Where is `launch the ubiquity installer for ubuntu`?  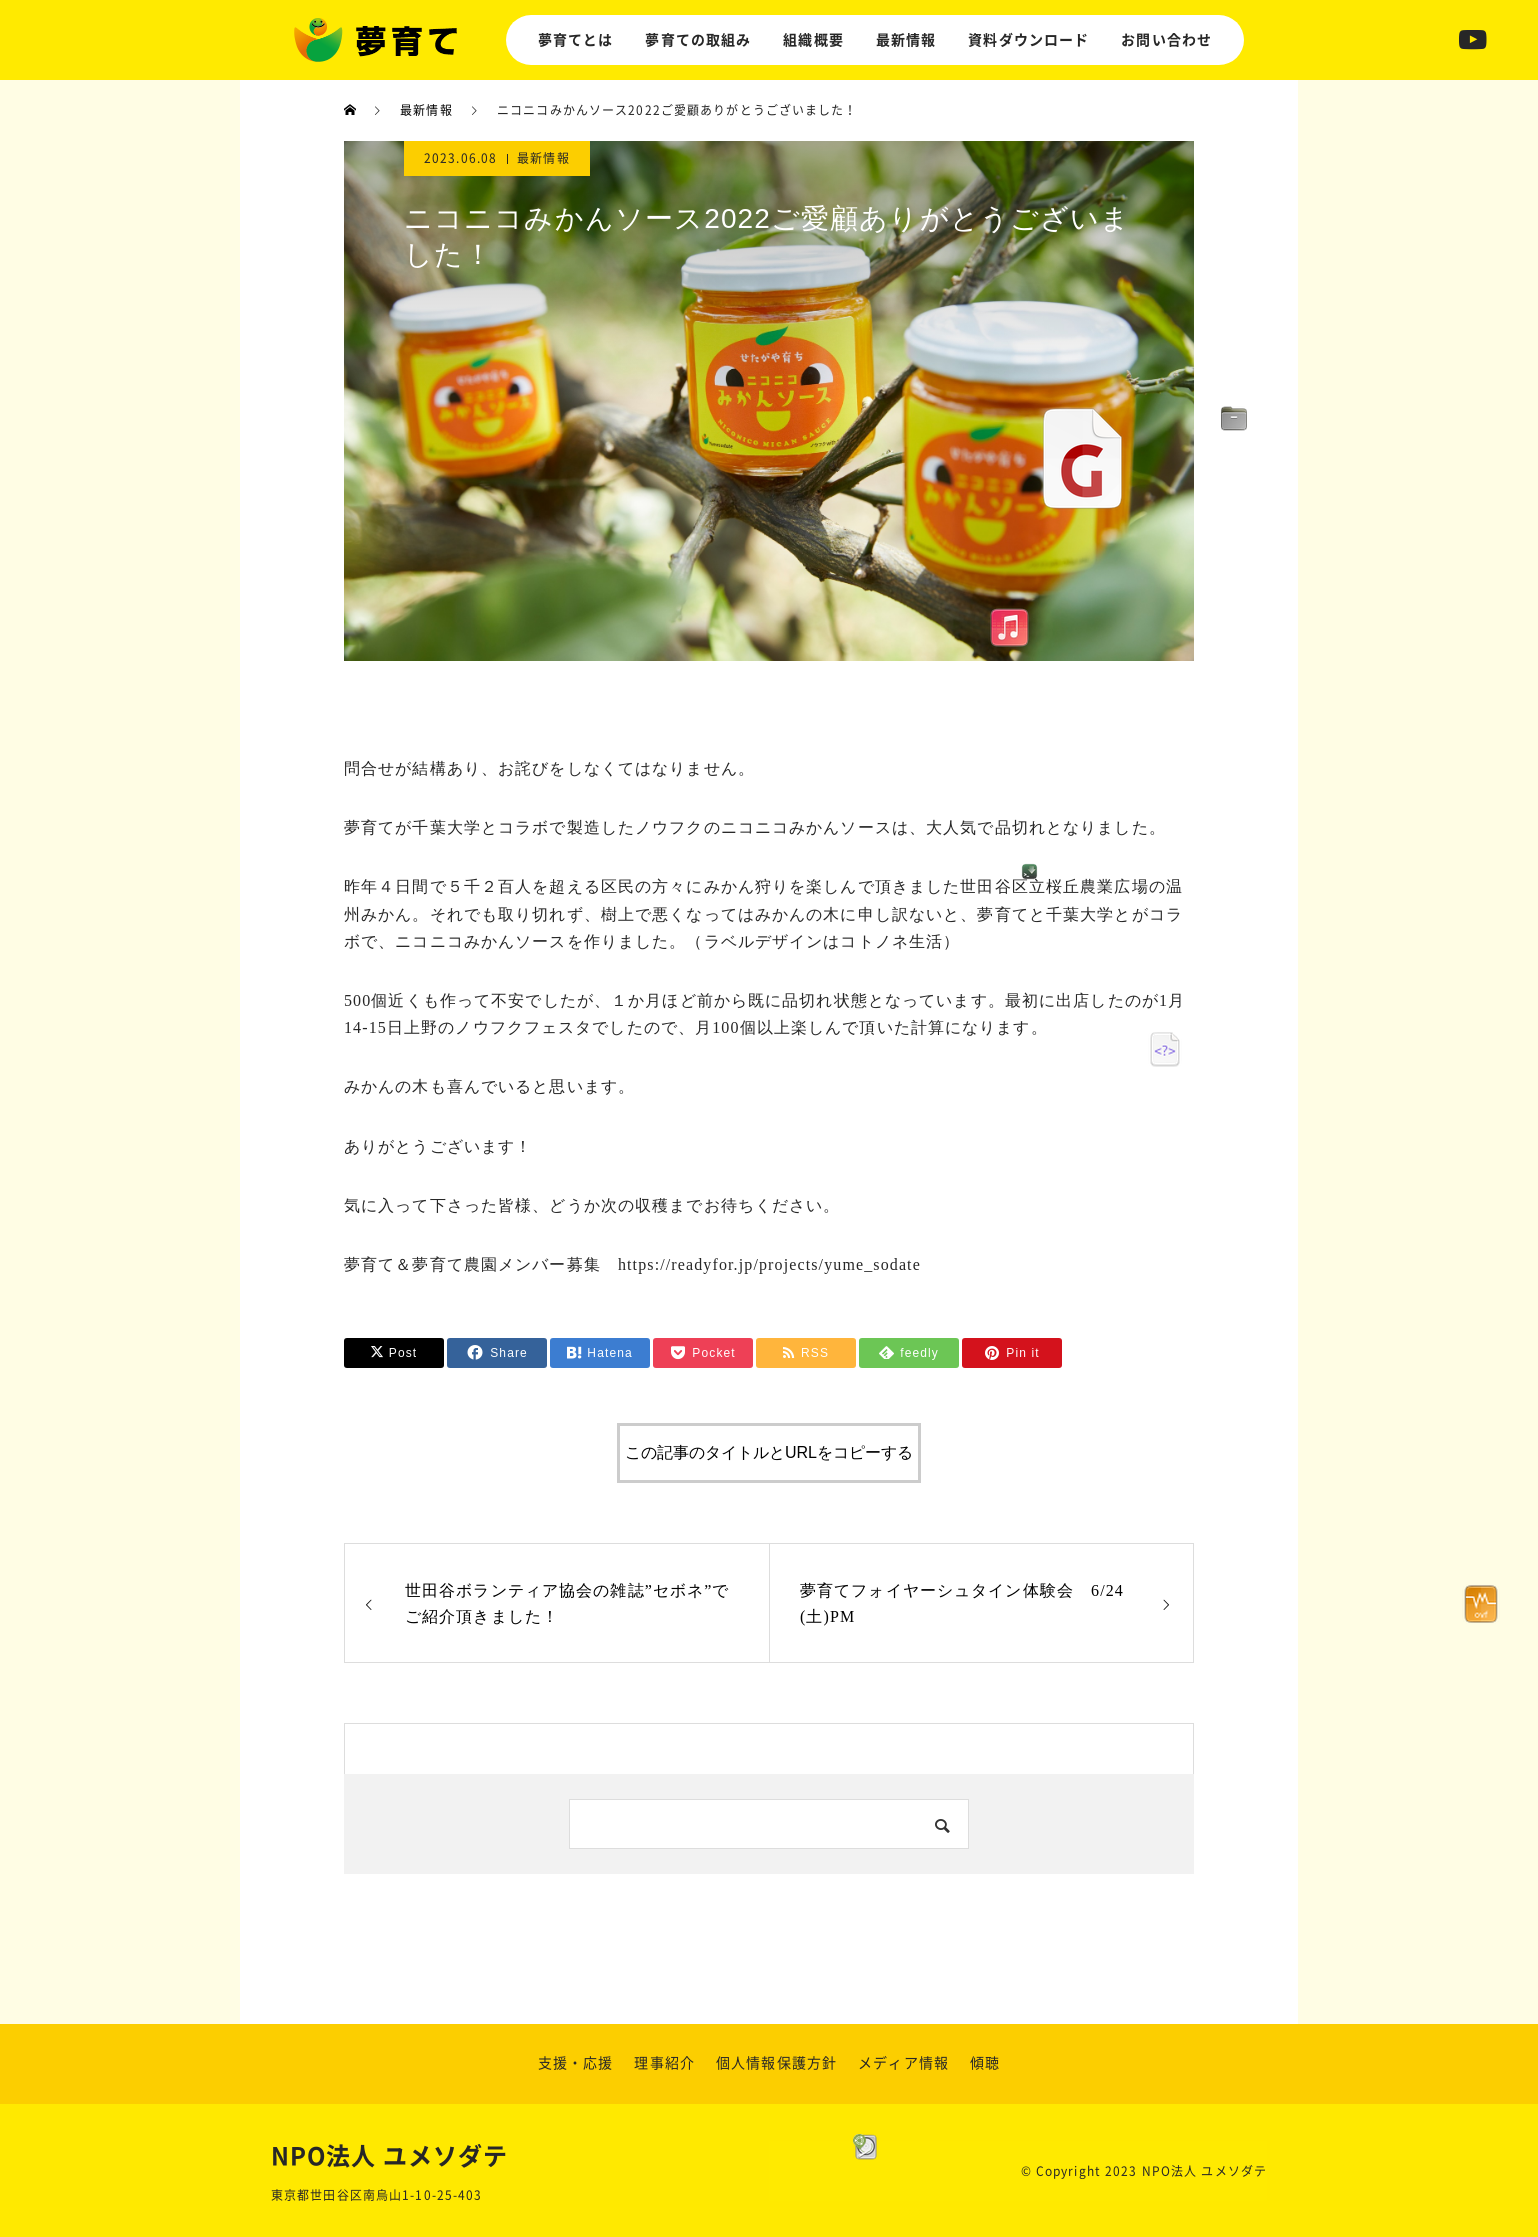 launch the ubiquity installer for ubuntu is located at coordinates (866, 2147).